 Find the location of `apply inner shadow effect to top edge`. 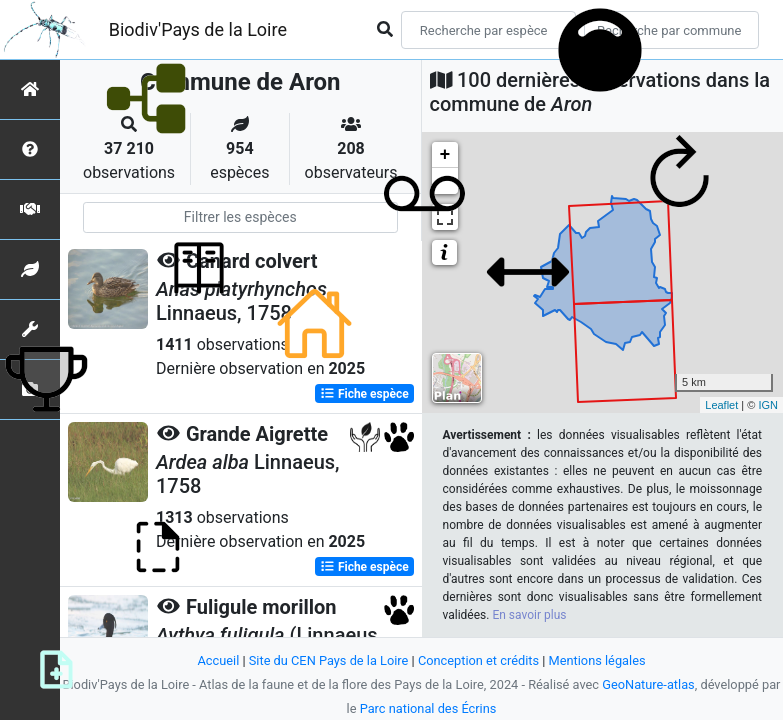

apply inner shadow effect to top edge is located at coordinates (600, 50).